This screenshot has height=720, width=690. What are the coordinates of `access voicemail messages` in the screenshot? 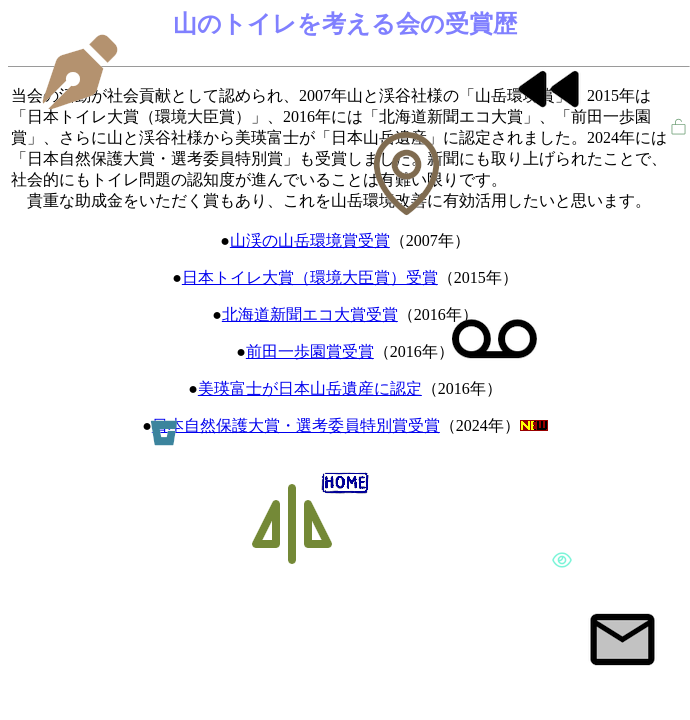 It's located at (494, 340).